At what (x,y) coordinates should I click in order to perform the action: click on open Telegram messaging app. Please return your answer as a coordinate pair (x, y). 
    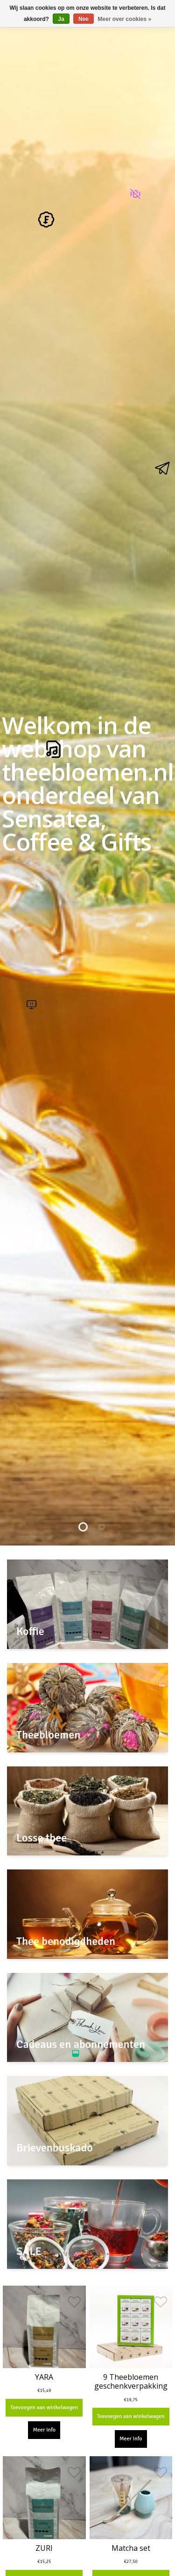
    Looking at the image, I should click on (163, 468).